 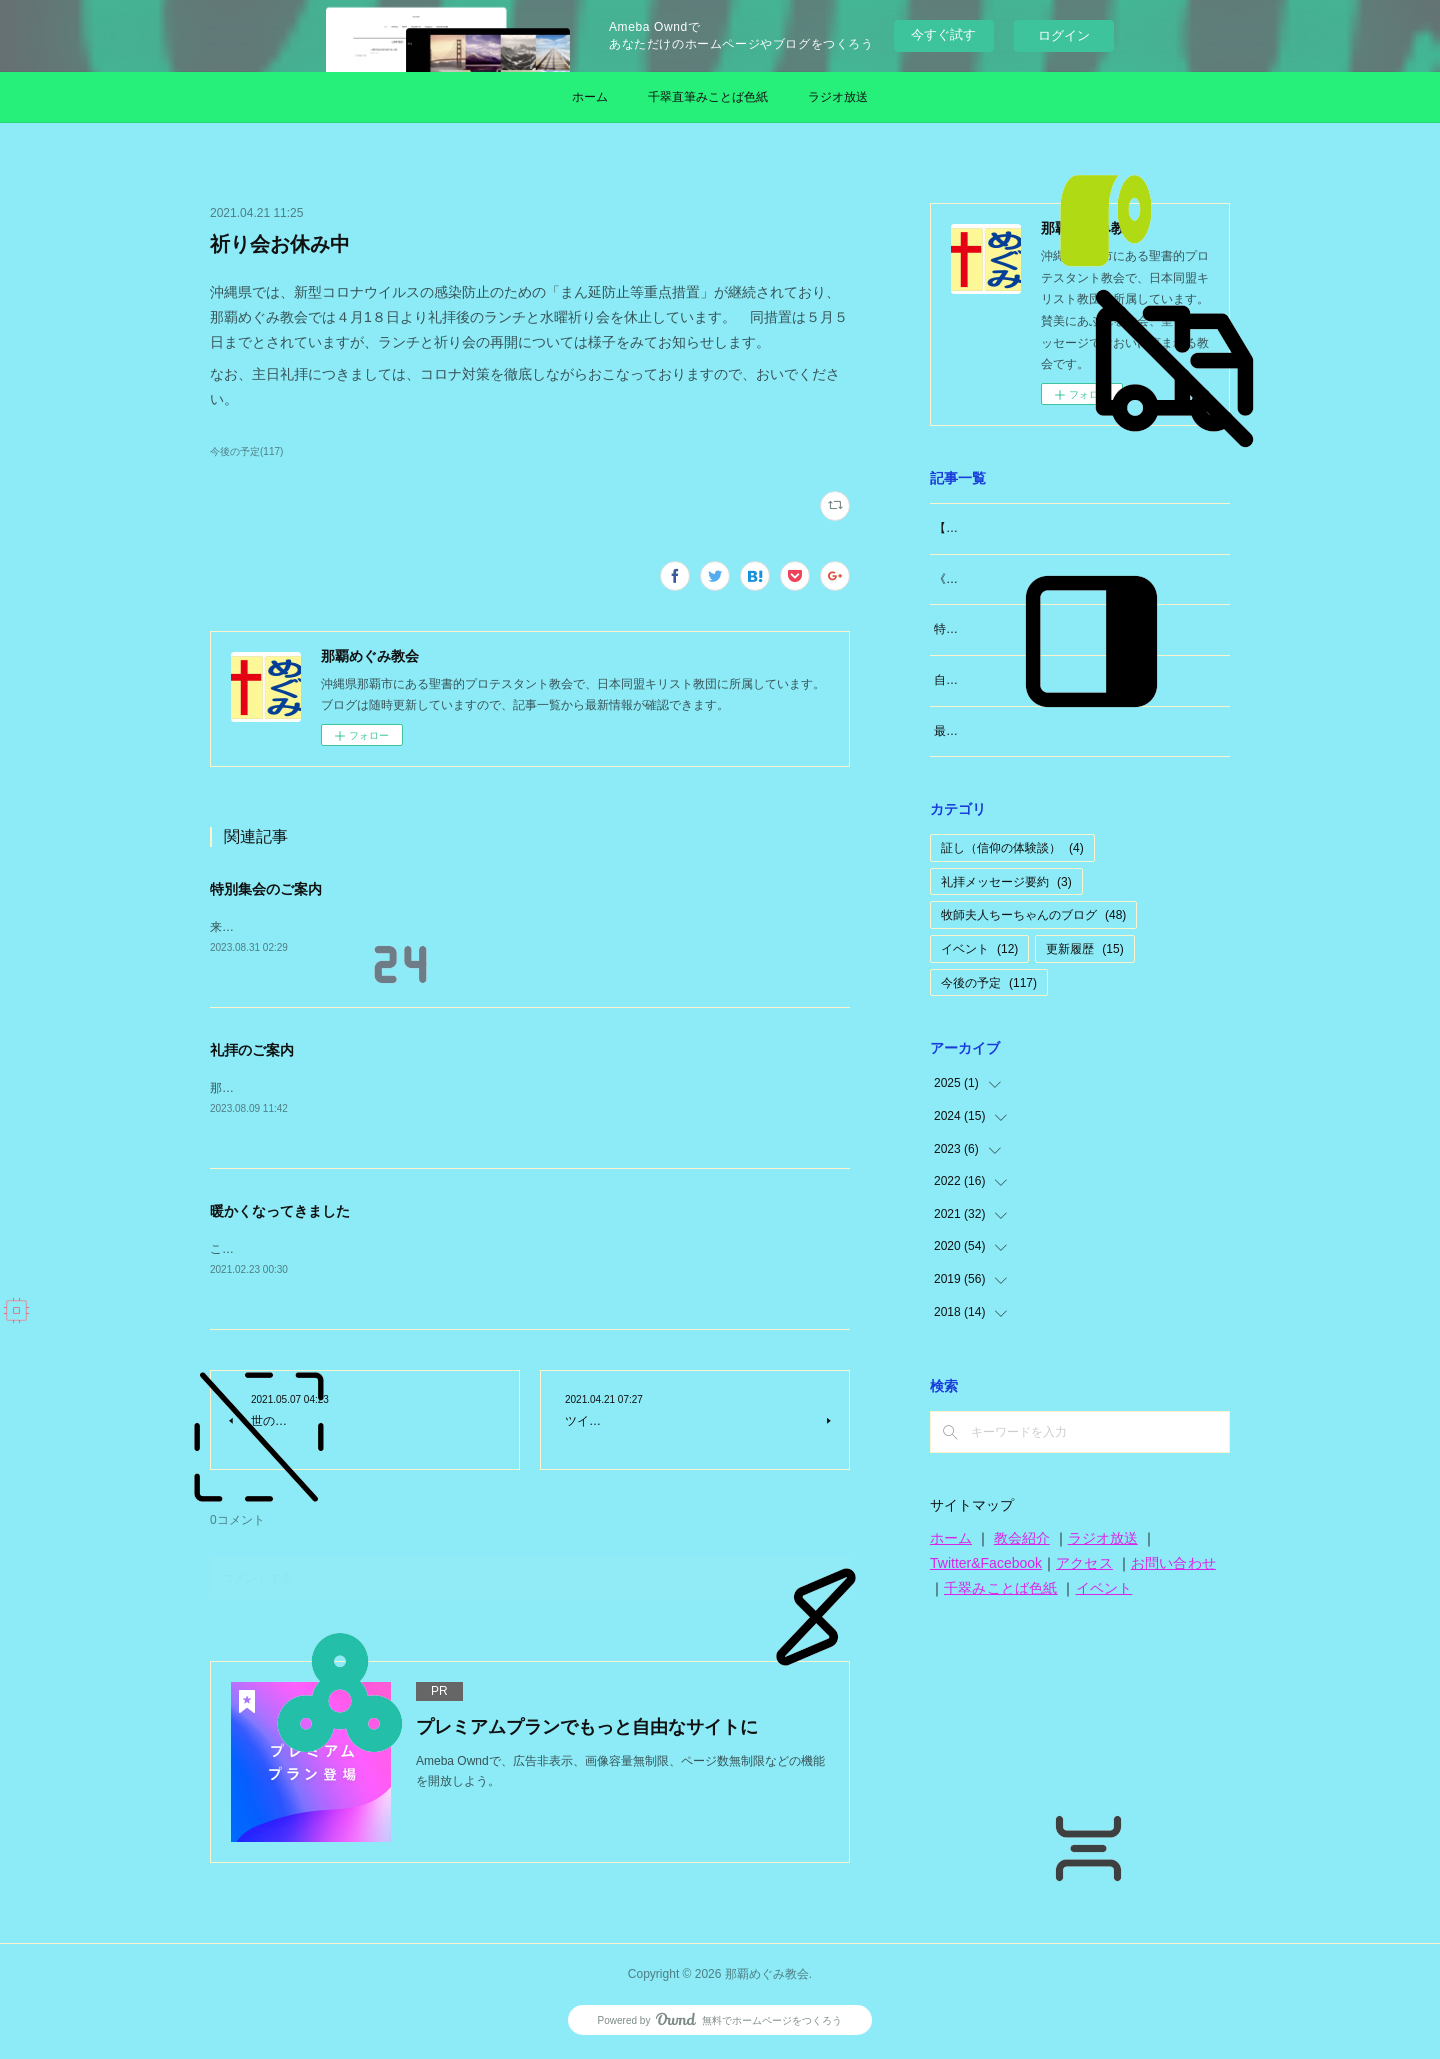 I want to click on view CPU or processor information, so click(x=16, y=1310).